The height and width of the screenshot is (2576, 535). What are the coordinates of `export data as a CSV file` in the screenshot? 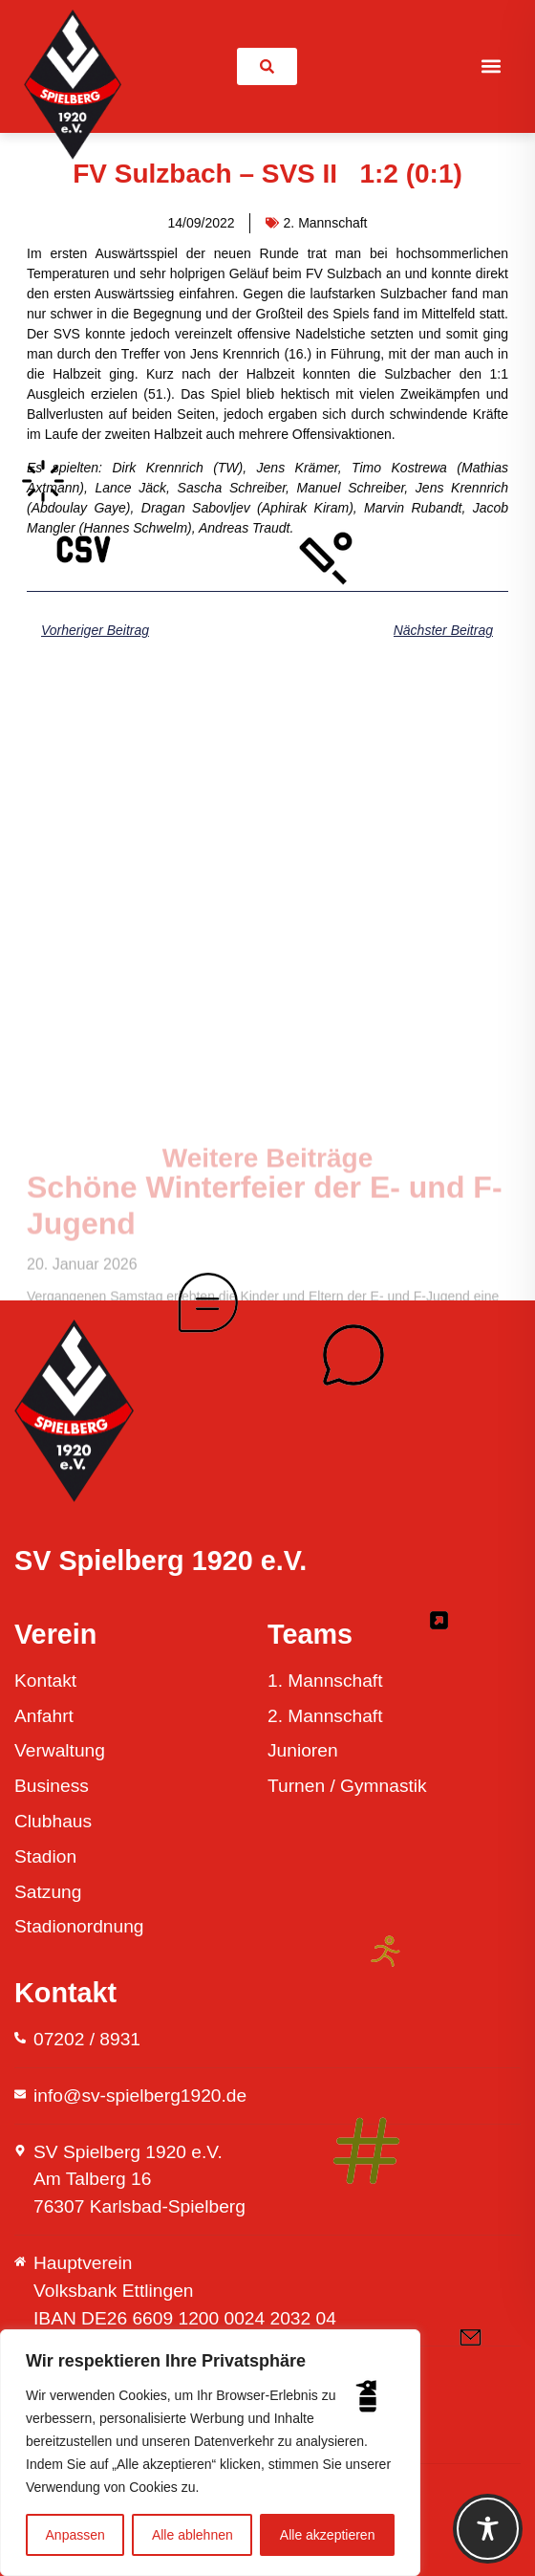 It's located at (83, 549).